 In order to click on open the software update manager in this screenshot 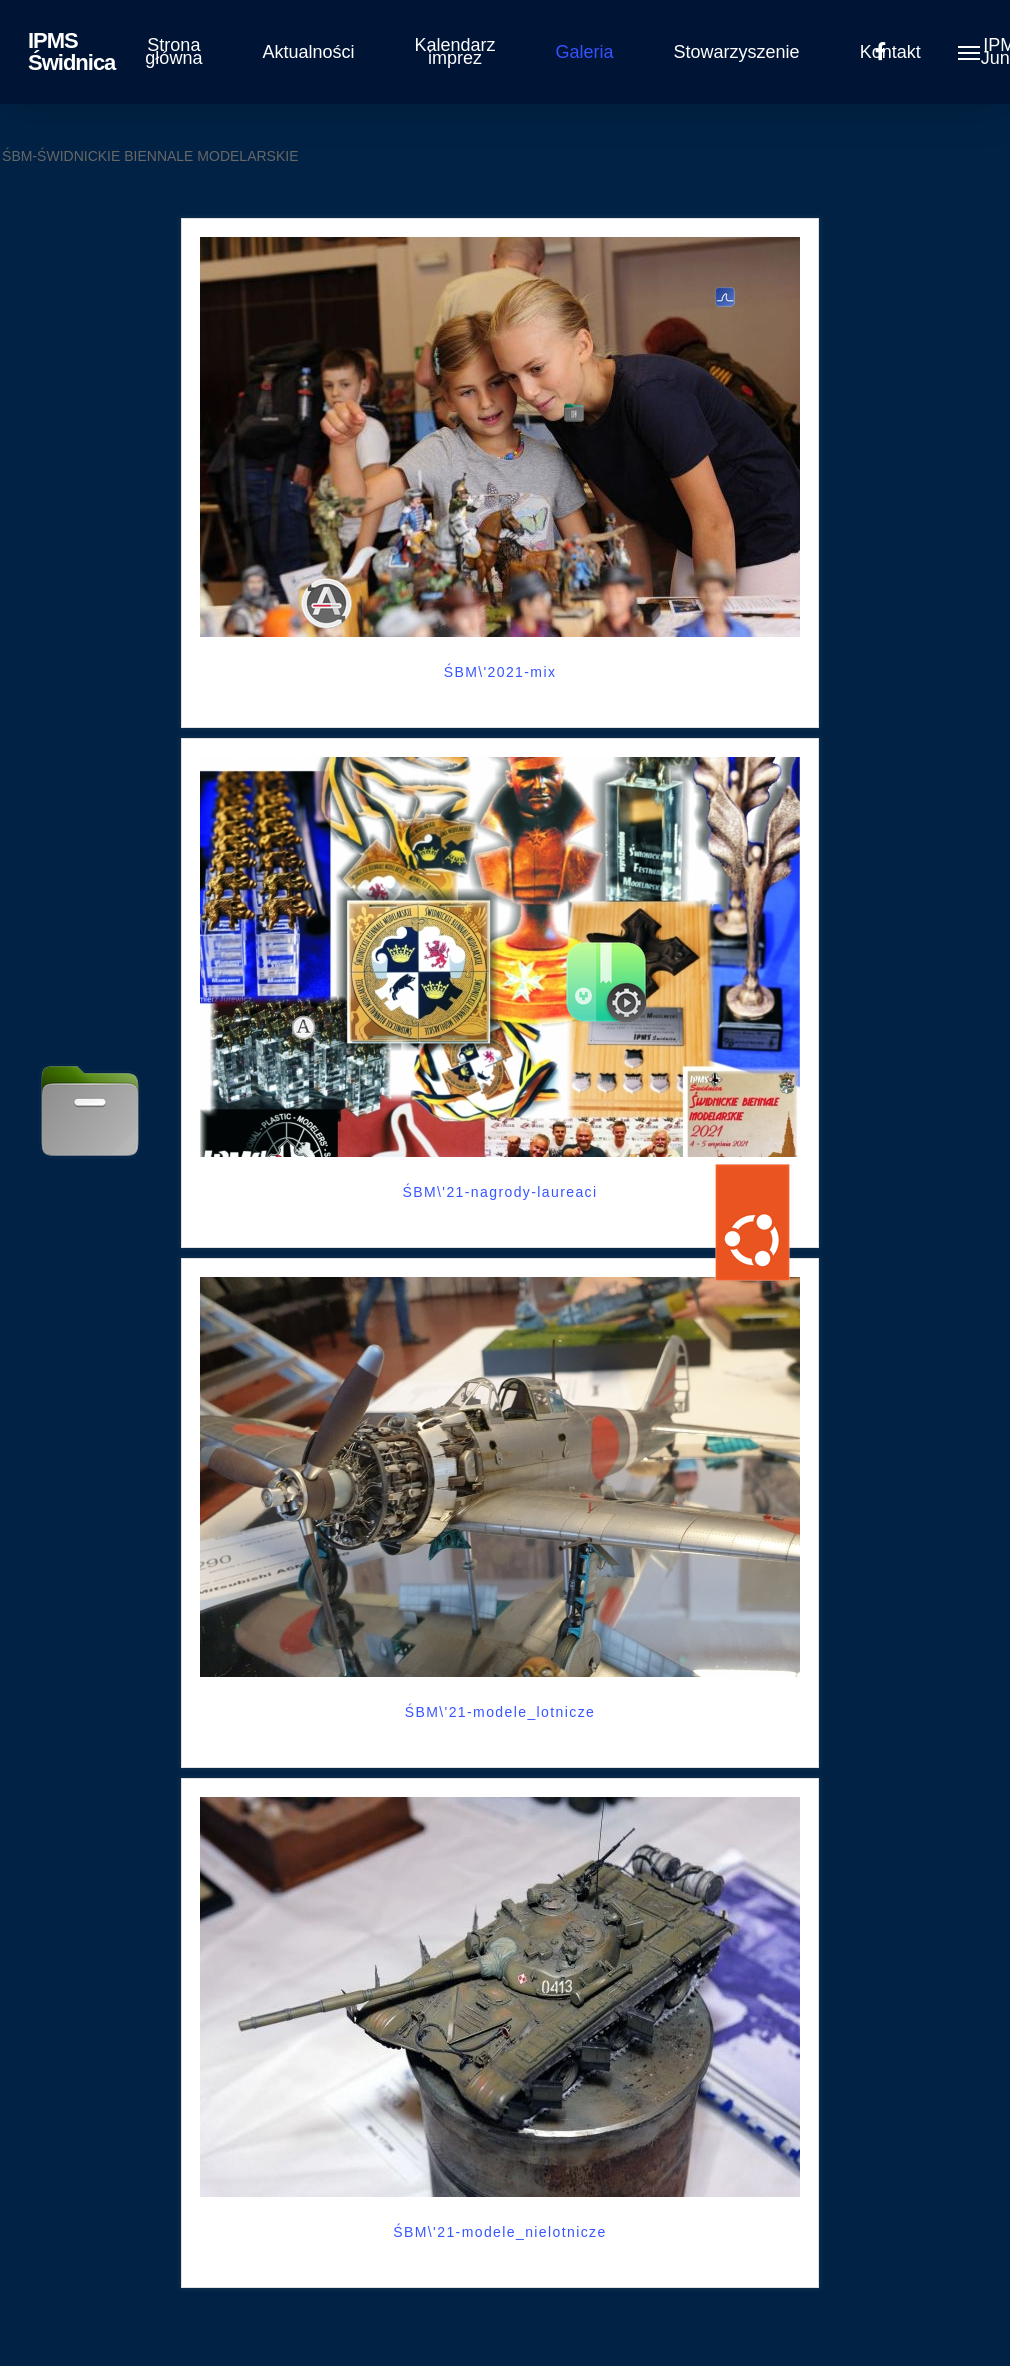, I will do `click(326, 603)`.